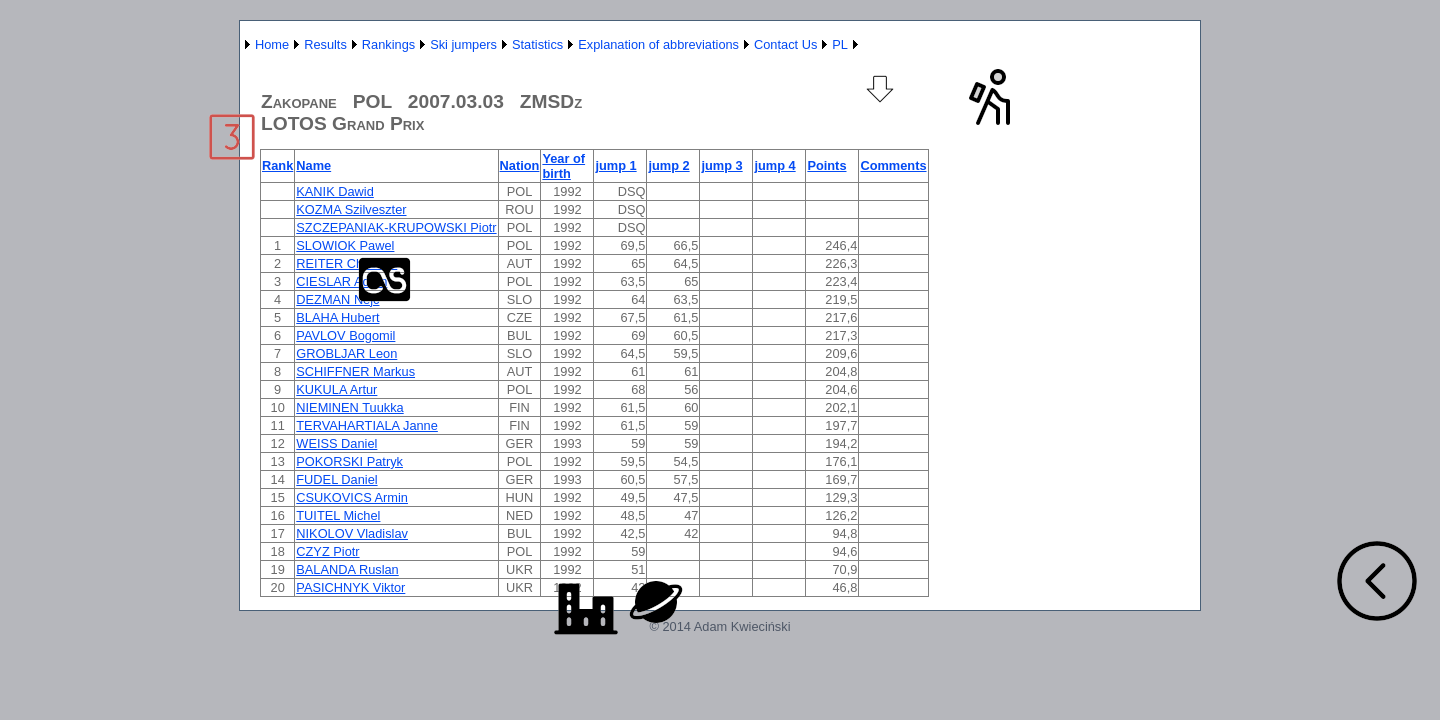 The height and width of the screenshot is (720, 1440). What do you see at coordinates (992, 97) in the screenshot?
I see `access hiking trails or outdoor activities` at bounding box center [992, 97].